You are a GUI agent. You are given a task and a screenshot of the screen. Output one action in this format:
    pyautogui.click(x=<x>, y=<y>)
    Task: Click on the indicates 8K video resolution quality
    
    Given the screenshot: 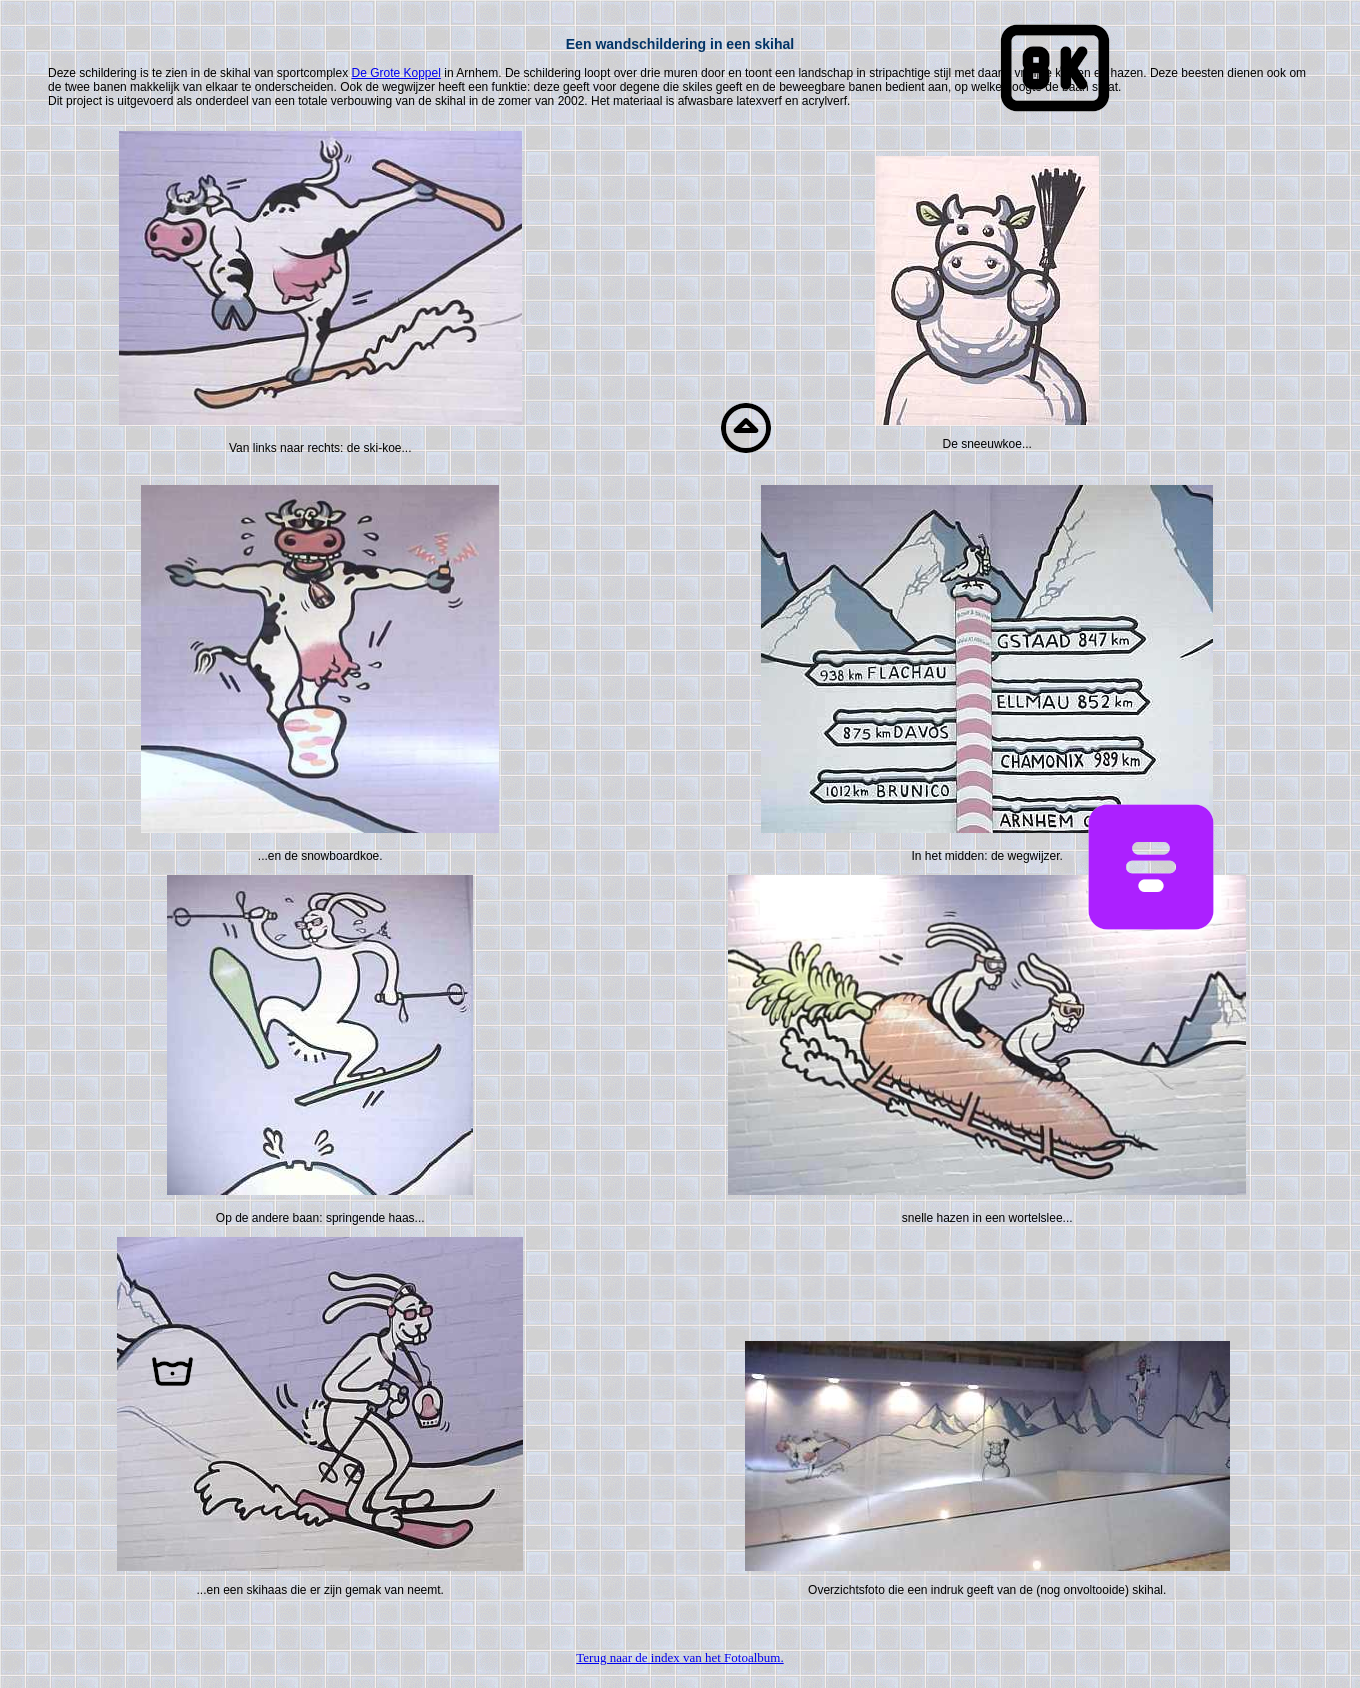 What is the action you would take?
    pyautogui.click(x=1055, y=68)
    